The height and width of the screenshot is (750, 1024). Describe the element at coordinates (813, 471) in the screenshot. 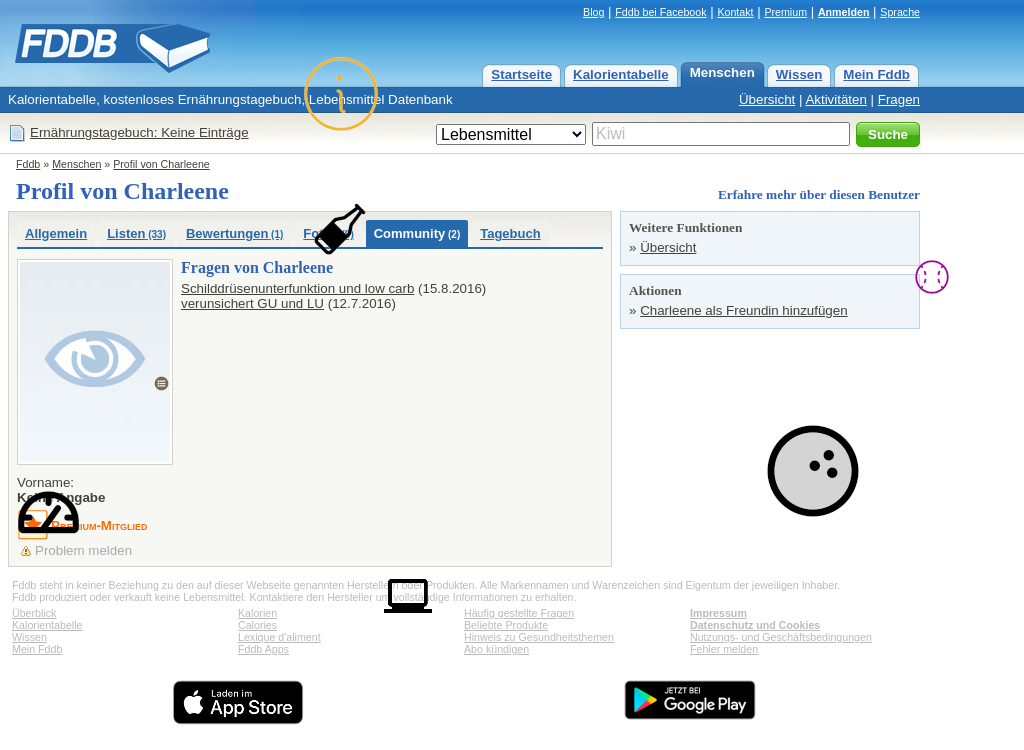

I see `access bowling or sports games` at that location.